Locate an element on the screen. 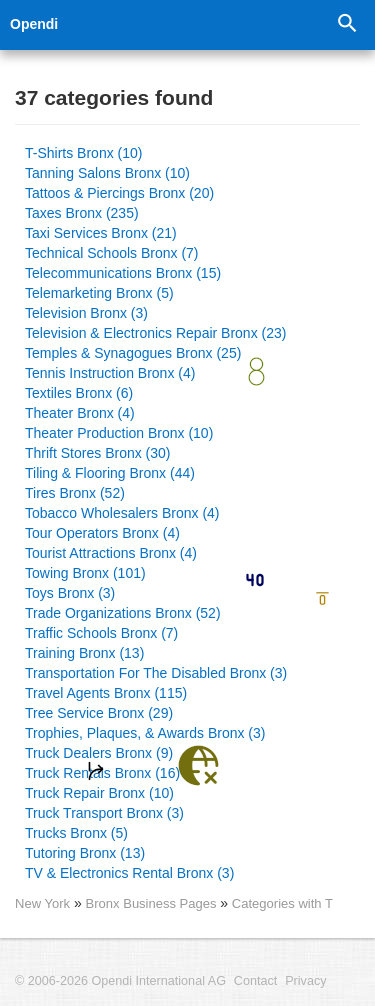  no internet connection is located at coordinates (198, 765).